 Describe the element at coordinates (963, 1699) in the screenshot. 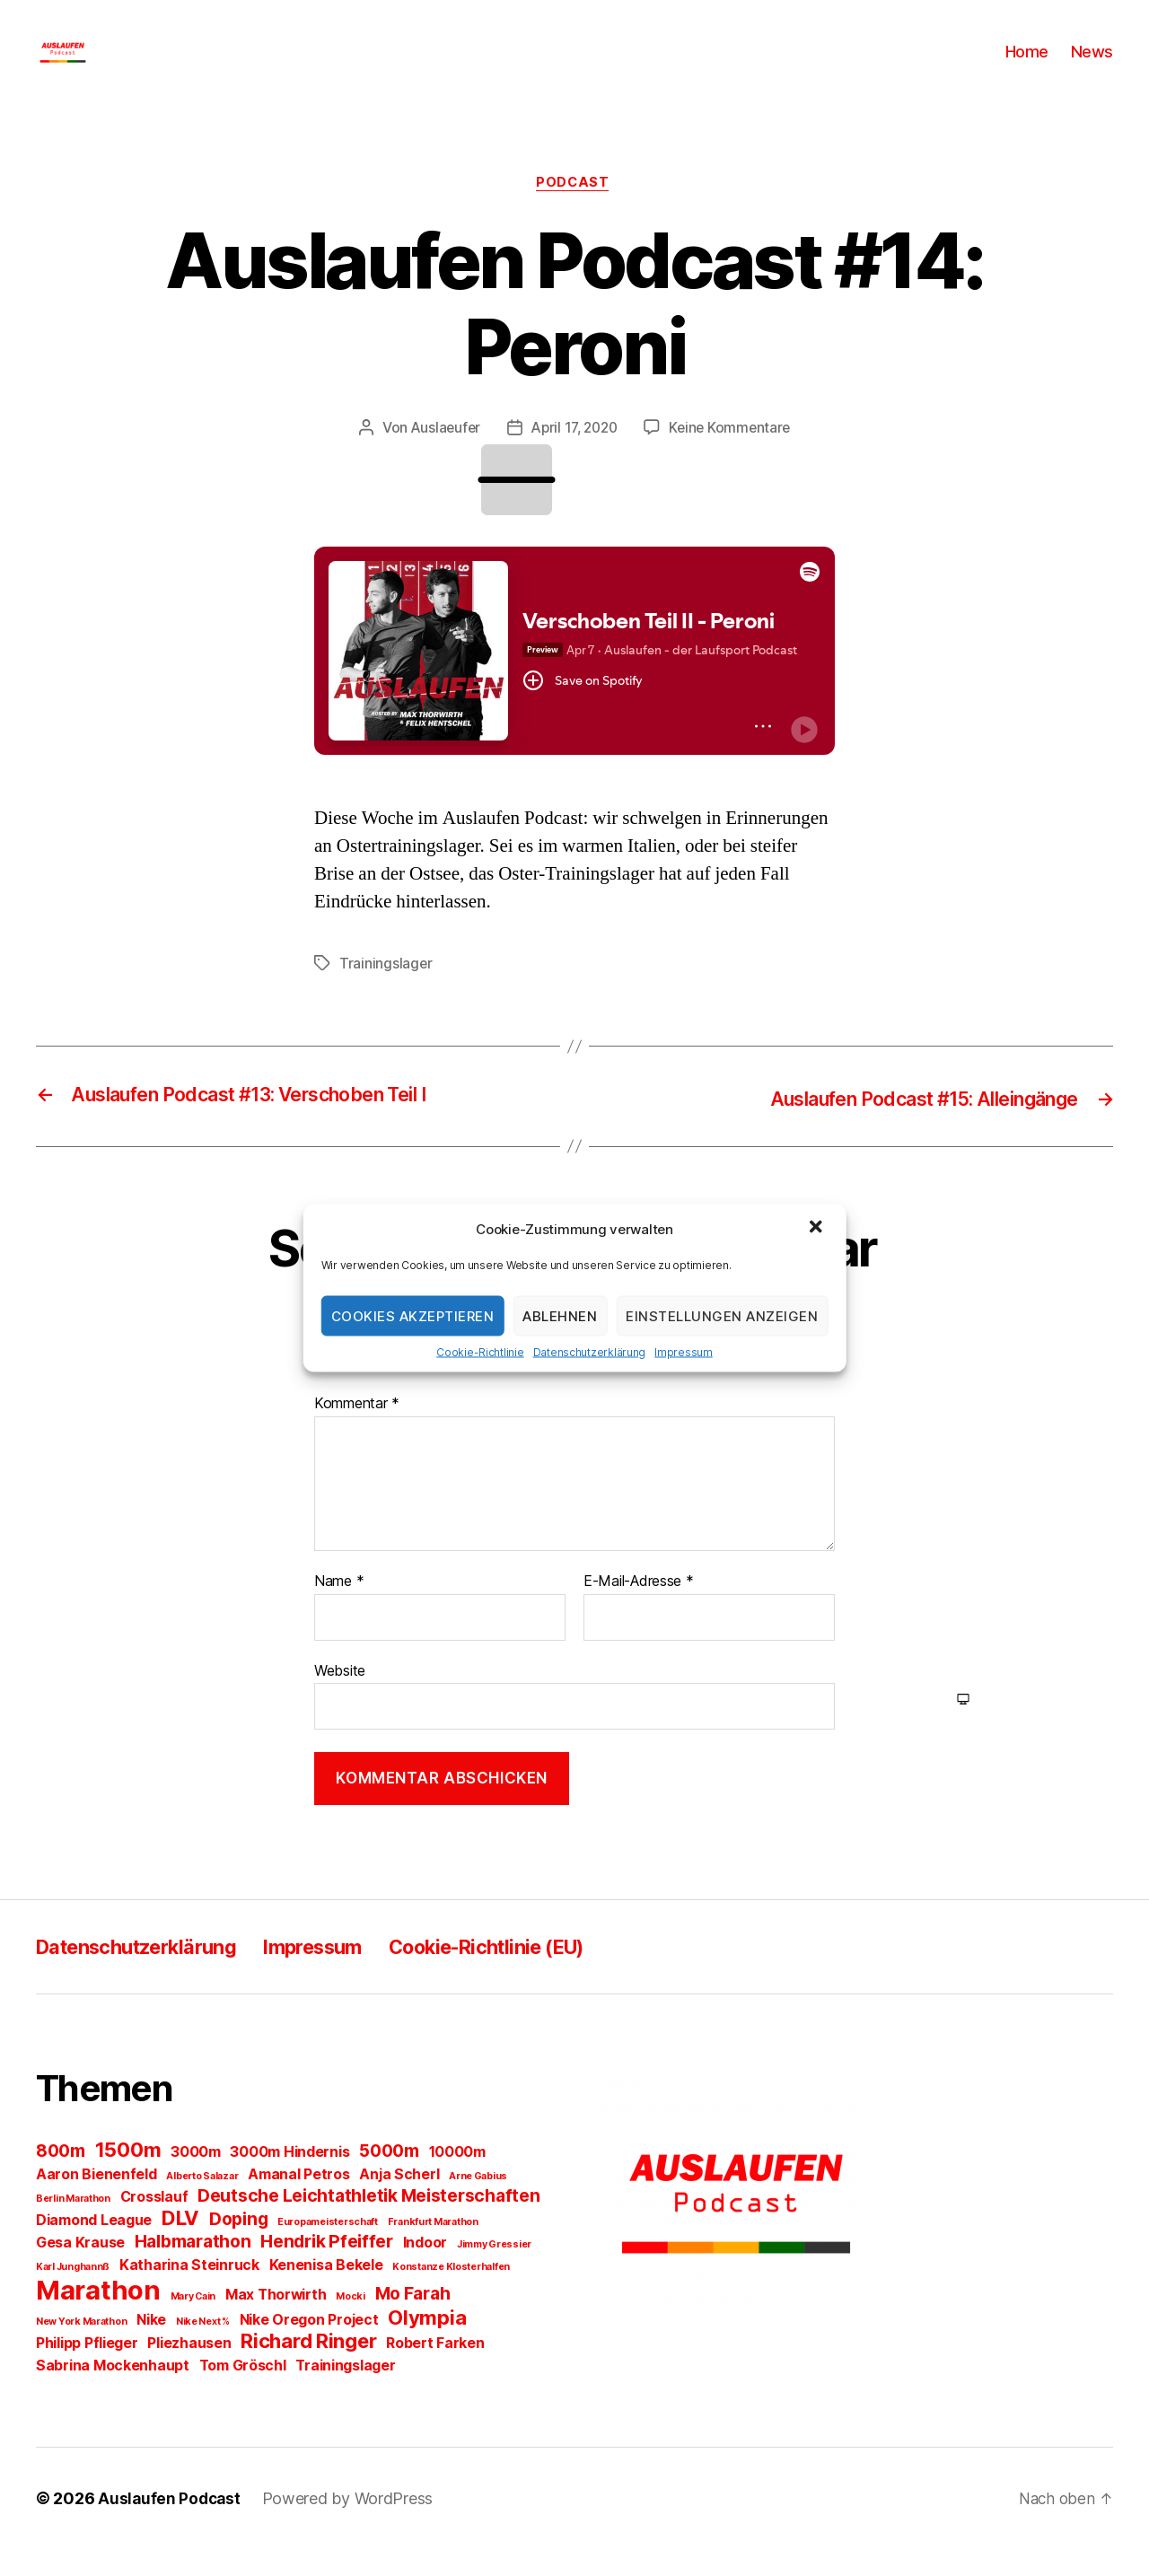

I see `switch to desktop view` at that location.